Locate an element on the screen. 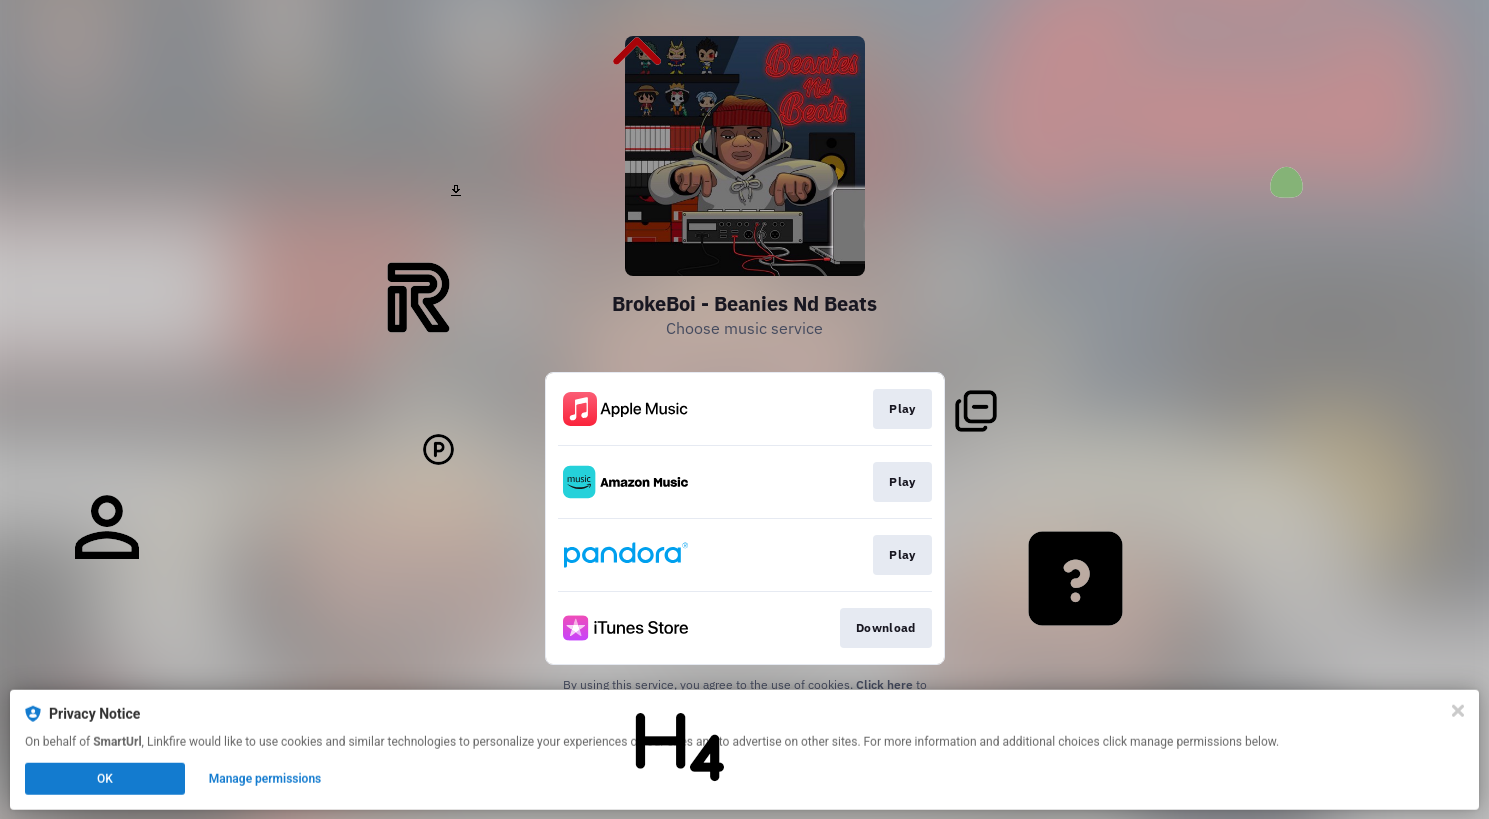  view your profile is located at coordinates (107, 527).